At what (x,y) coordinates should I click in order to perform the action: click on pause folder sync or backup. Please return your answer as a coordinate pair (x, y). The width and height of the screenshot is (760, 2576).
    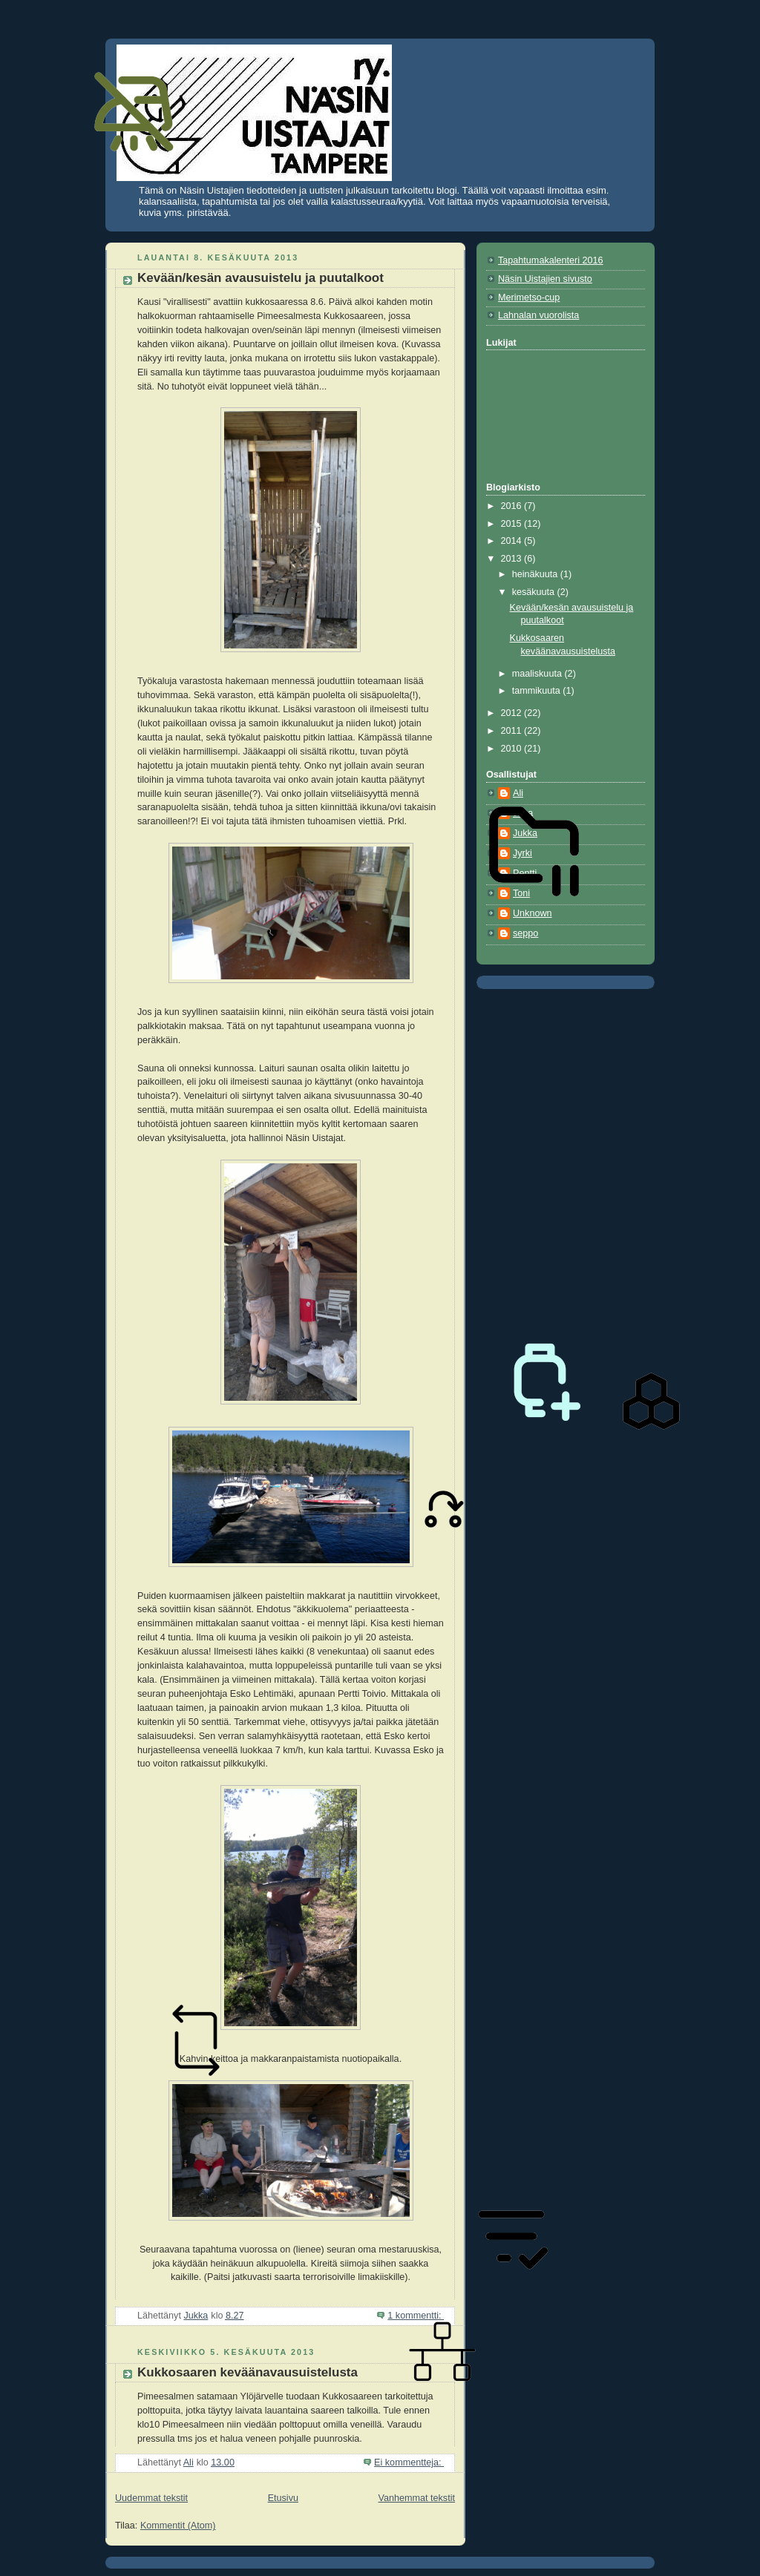
    Looking at the image, I should click on (534, 847).